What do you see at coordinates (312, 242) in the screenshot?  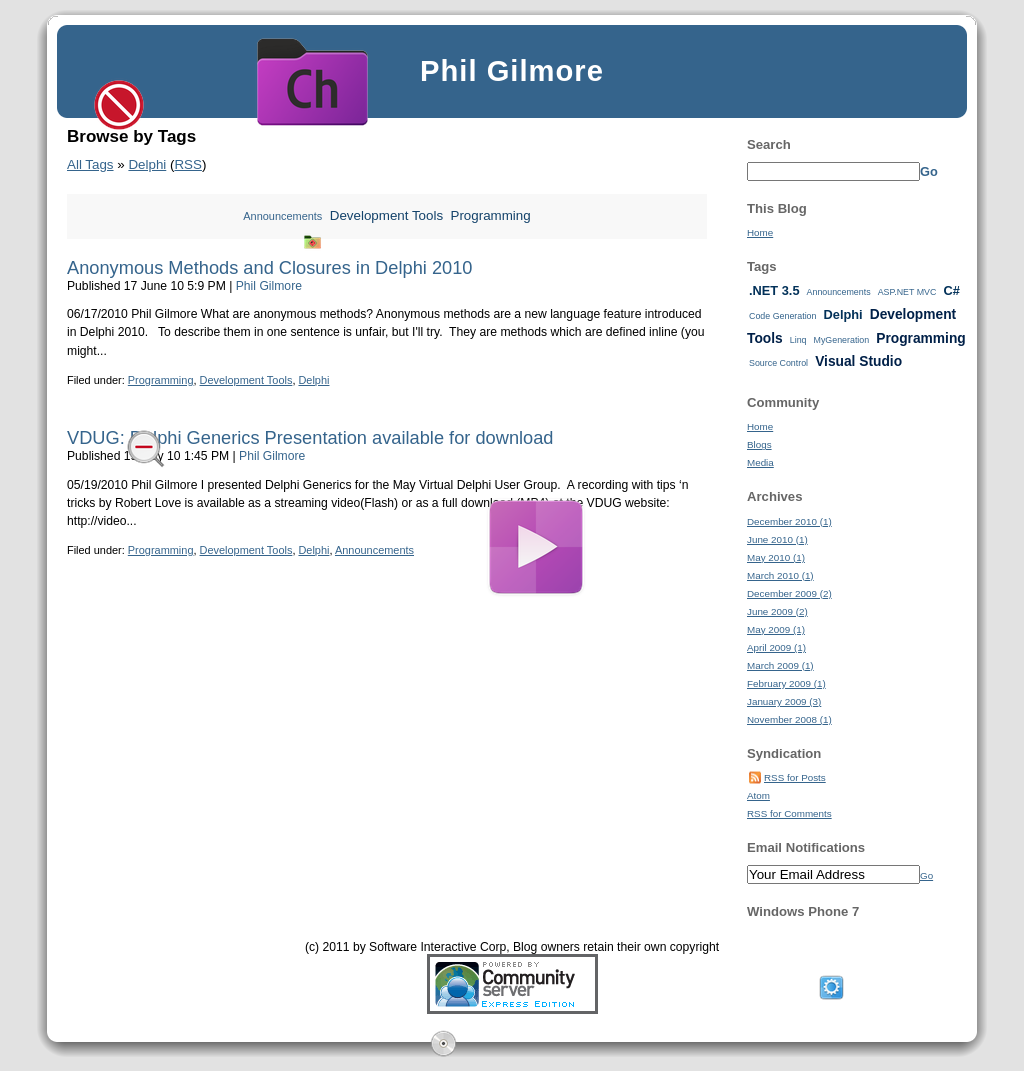 I see `open melonDS emulator files folder` at bounding box center [312, 242].